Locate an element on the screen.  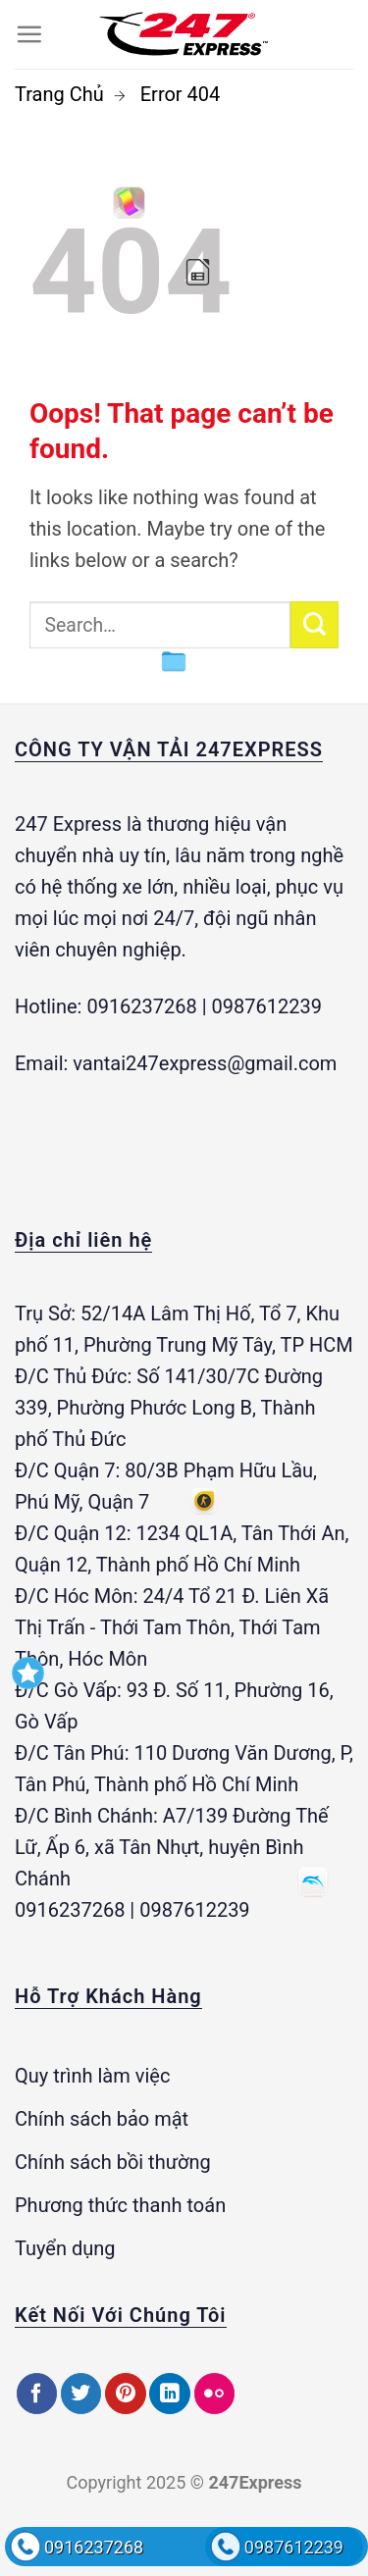
launch counter-strike is located at coordinates (204, 1501).